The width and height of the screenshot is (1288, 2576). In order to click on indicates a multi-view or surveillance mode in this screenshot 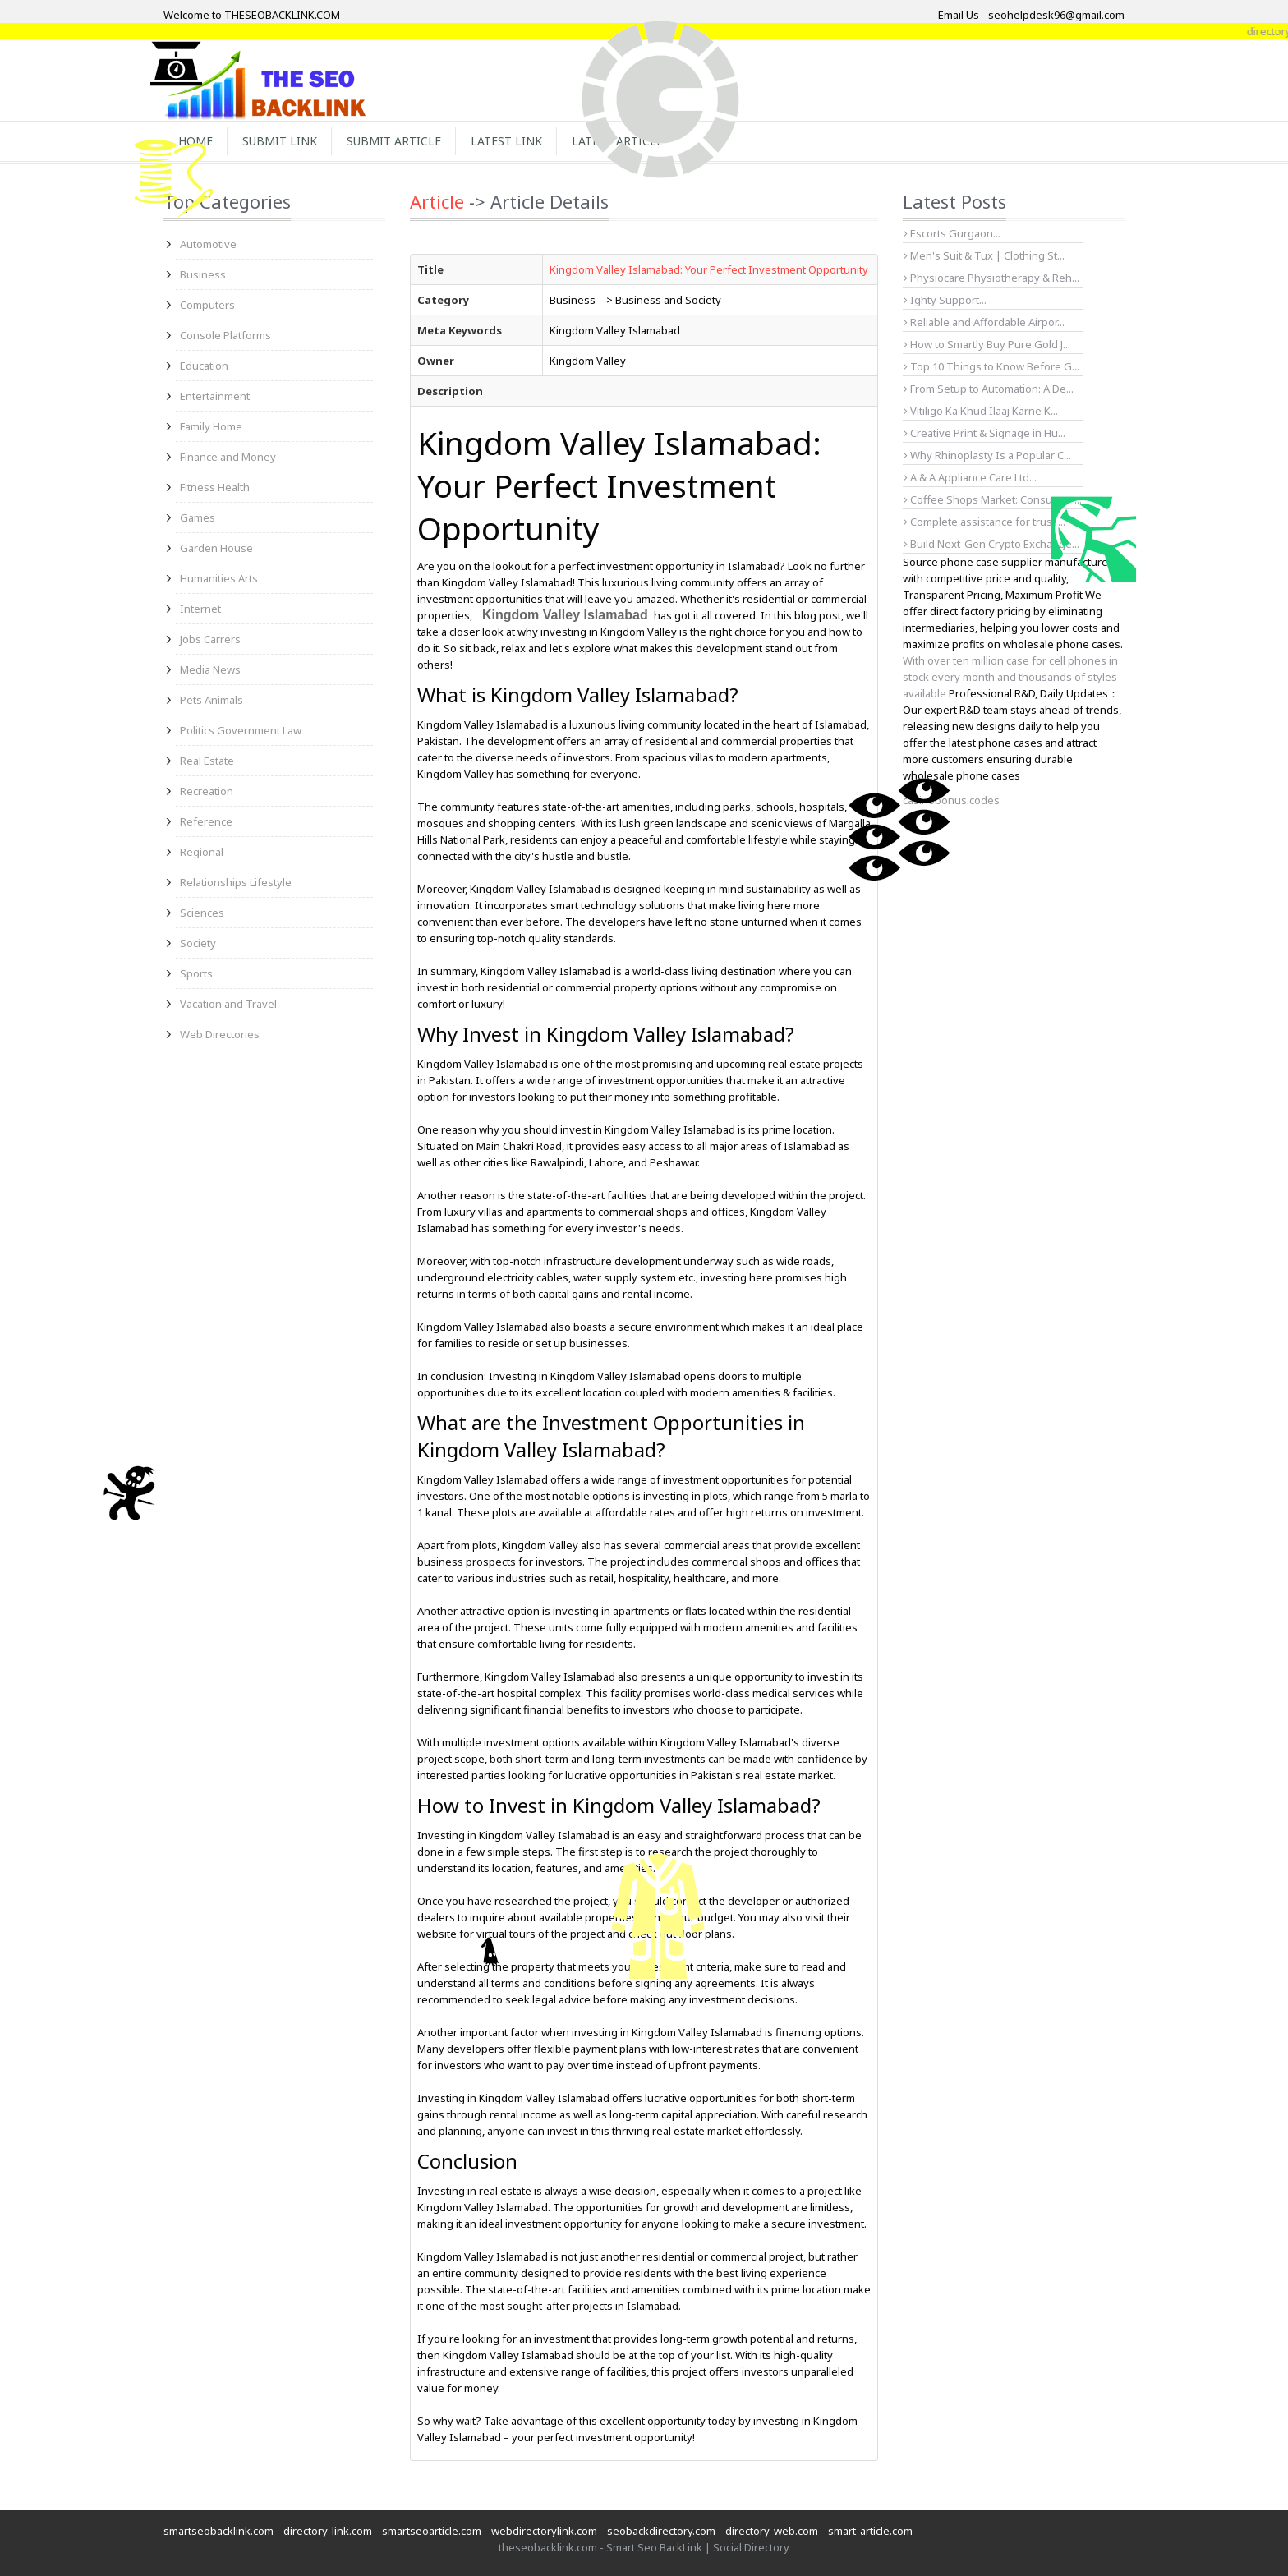, I will do `click(899, 830)`.